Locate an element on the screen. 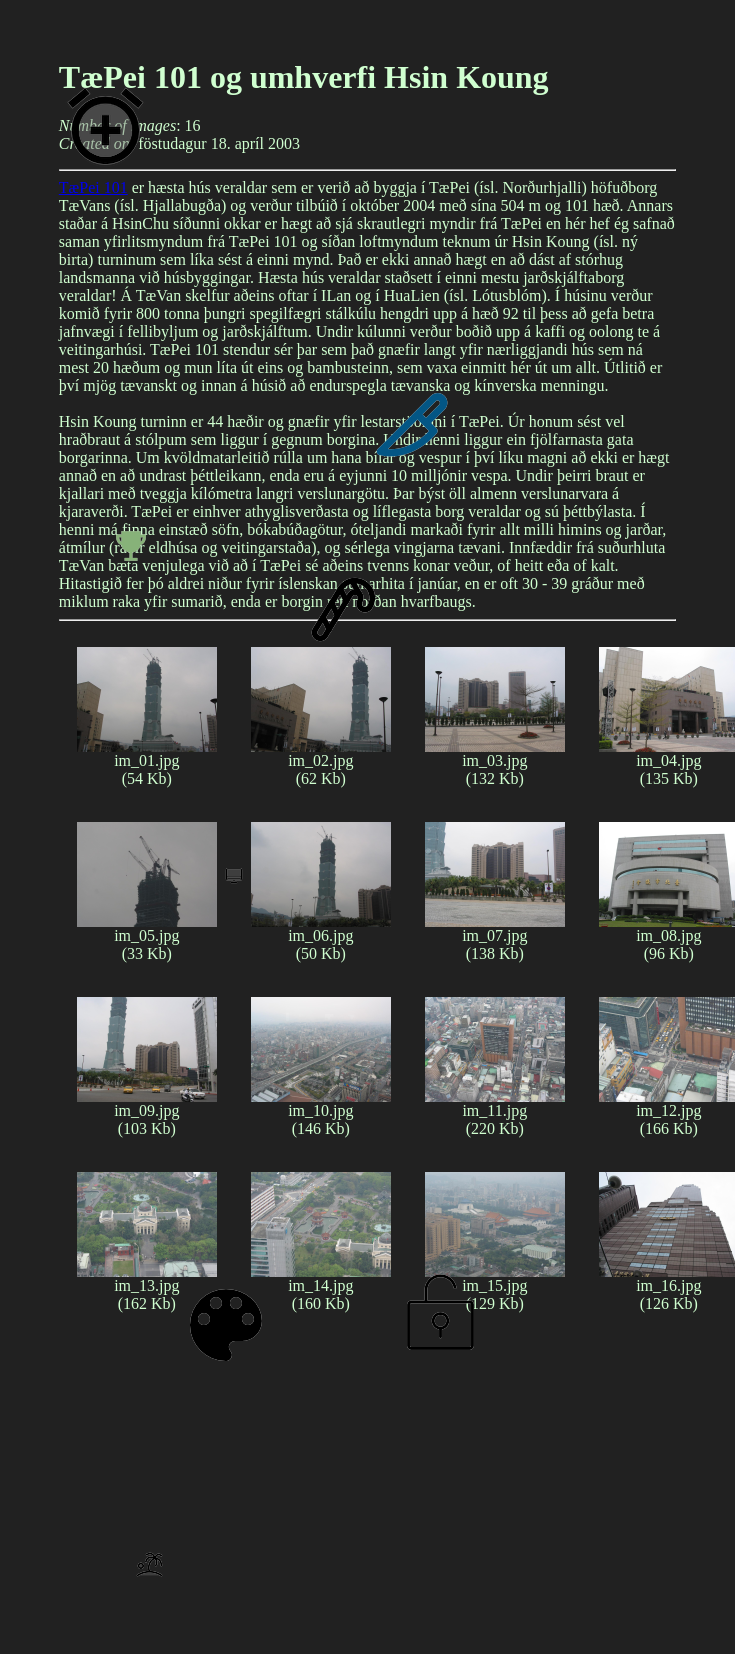 The image size is (735, 1654). add a new alarm is located at coordinates (105, 126).